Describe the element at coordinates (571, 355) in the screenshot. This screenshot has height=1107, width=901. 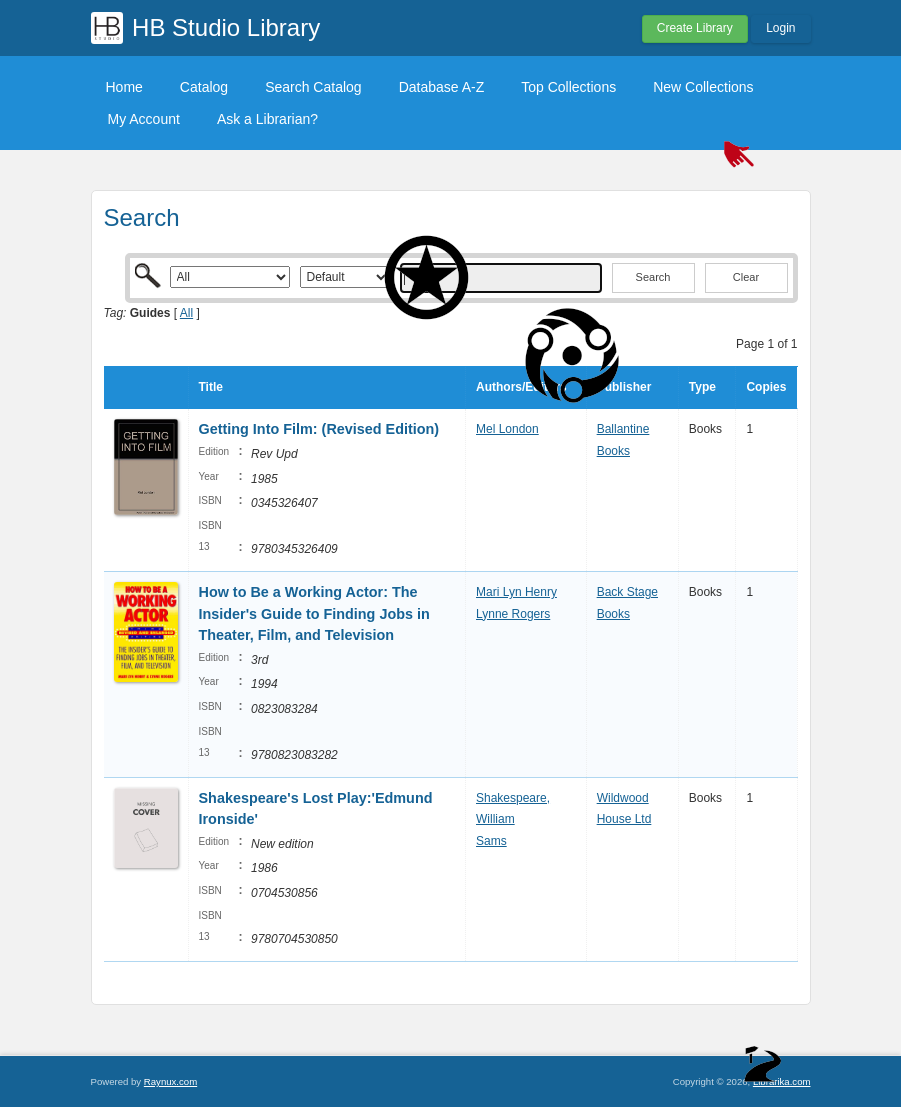
I see `decorative symbol representing infinity or interconnection` at that location.